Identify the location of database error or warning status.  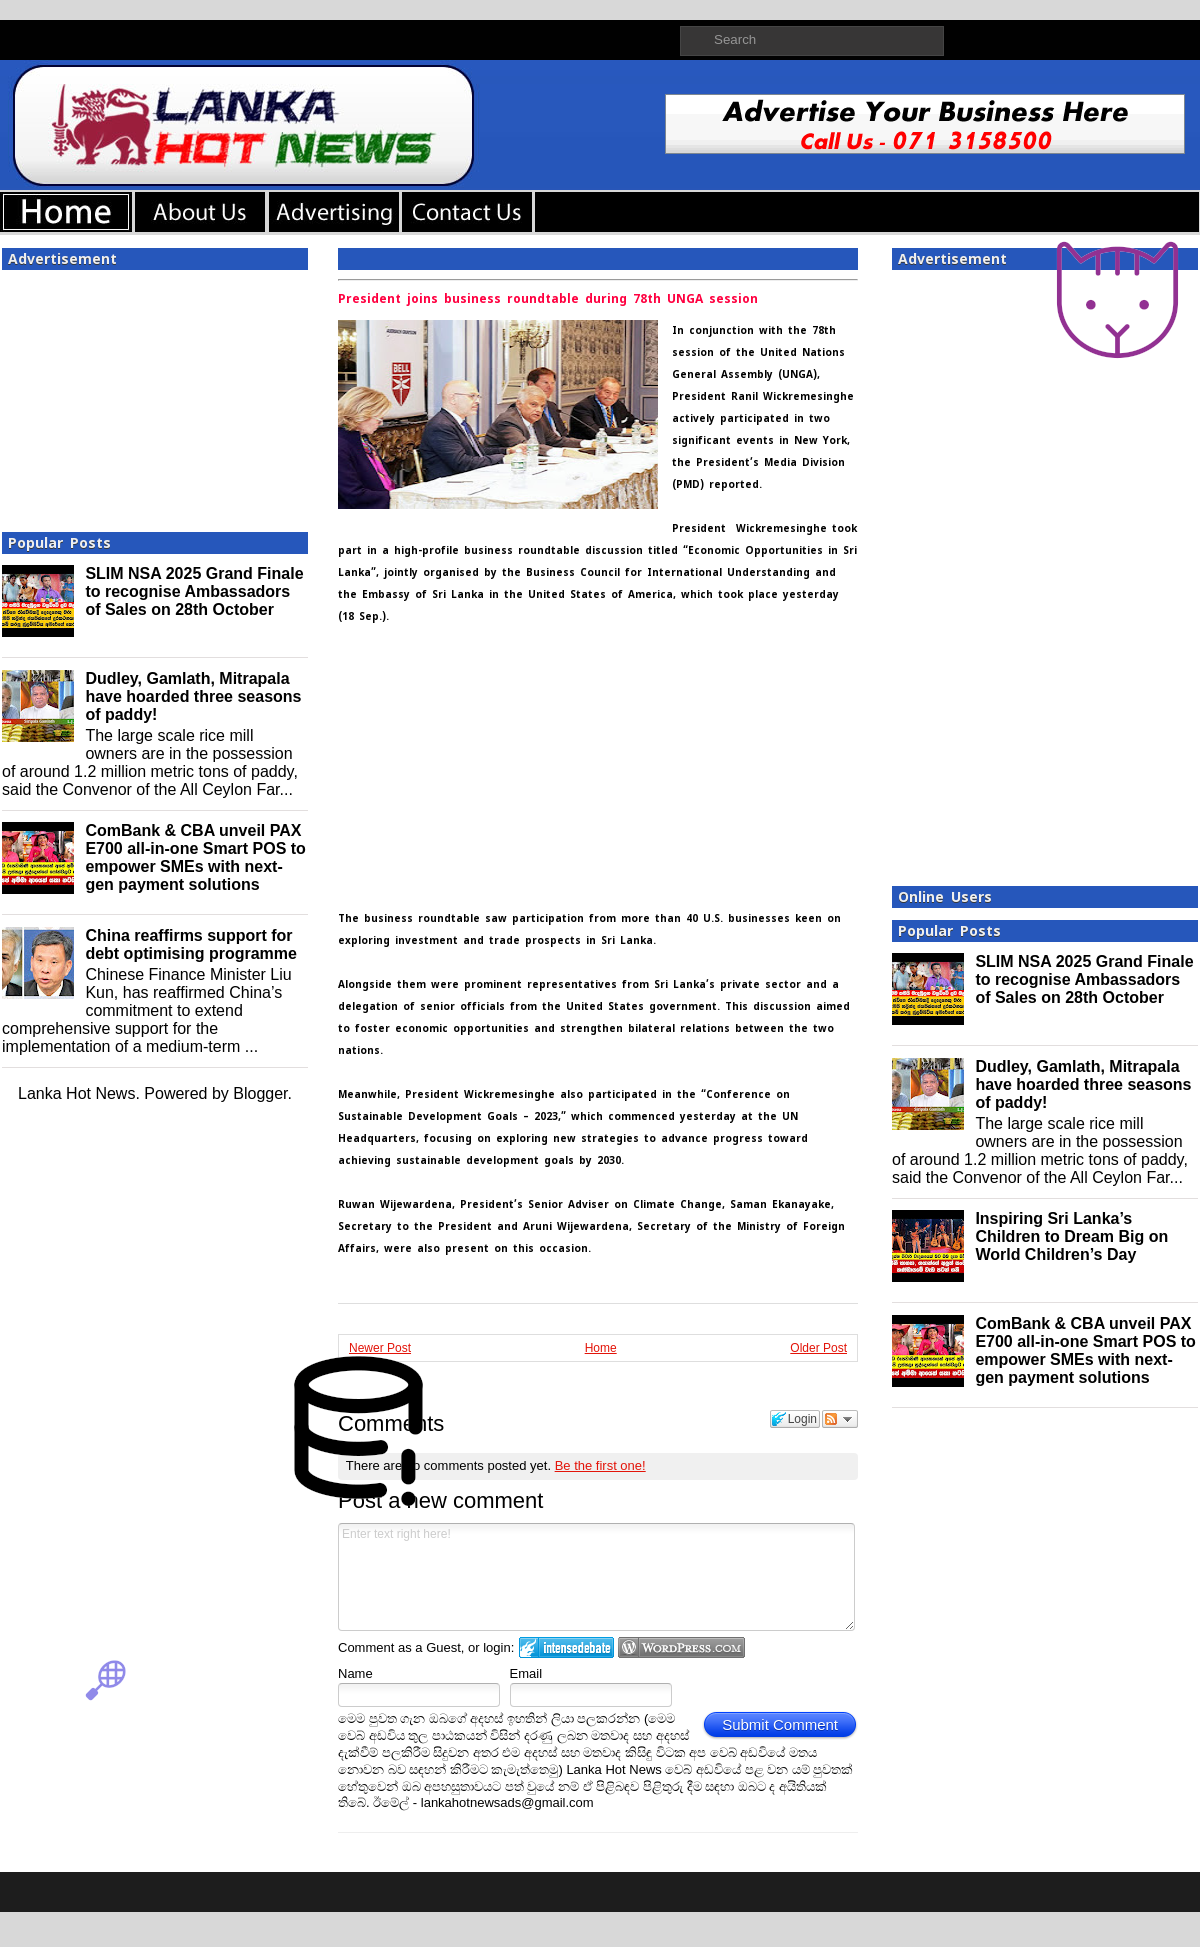
(358, 1427).